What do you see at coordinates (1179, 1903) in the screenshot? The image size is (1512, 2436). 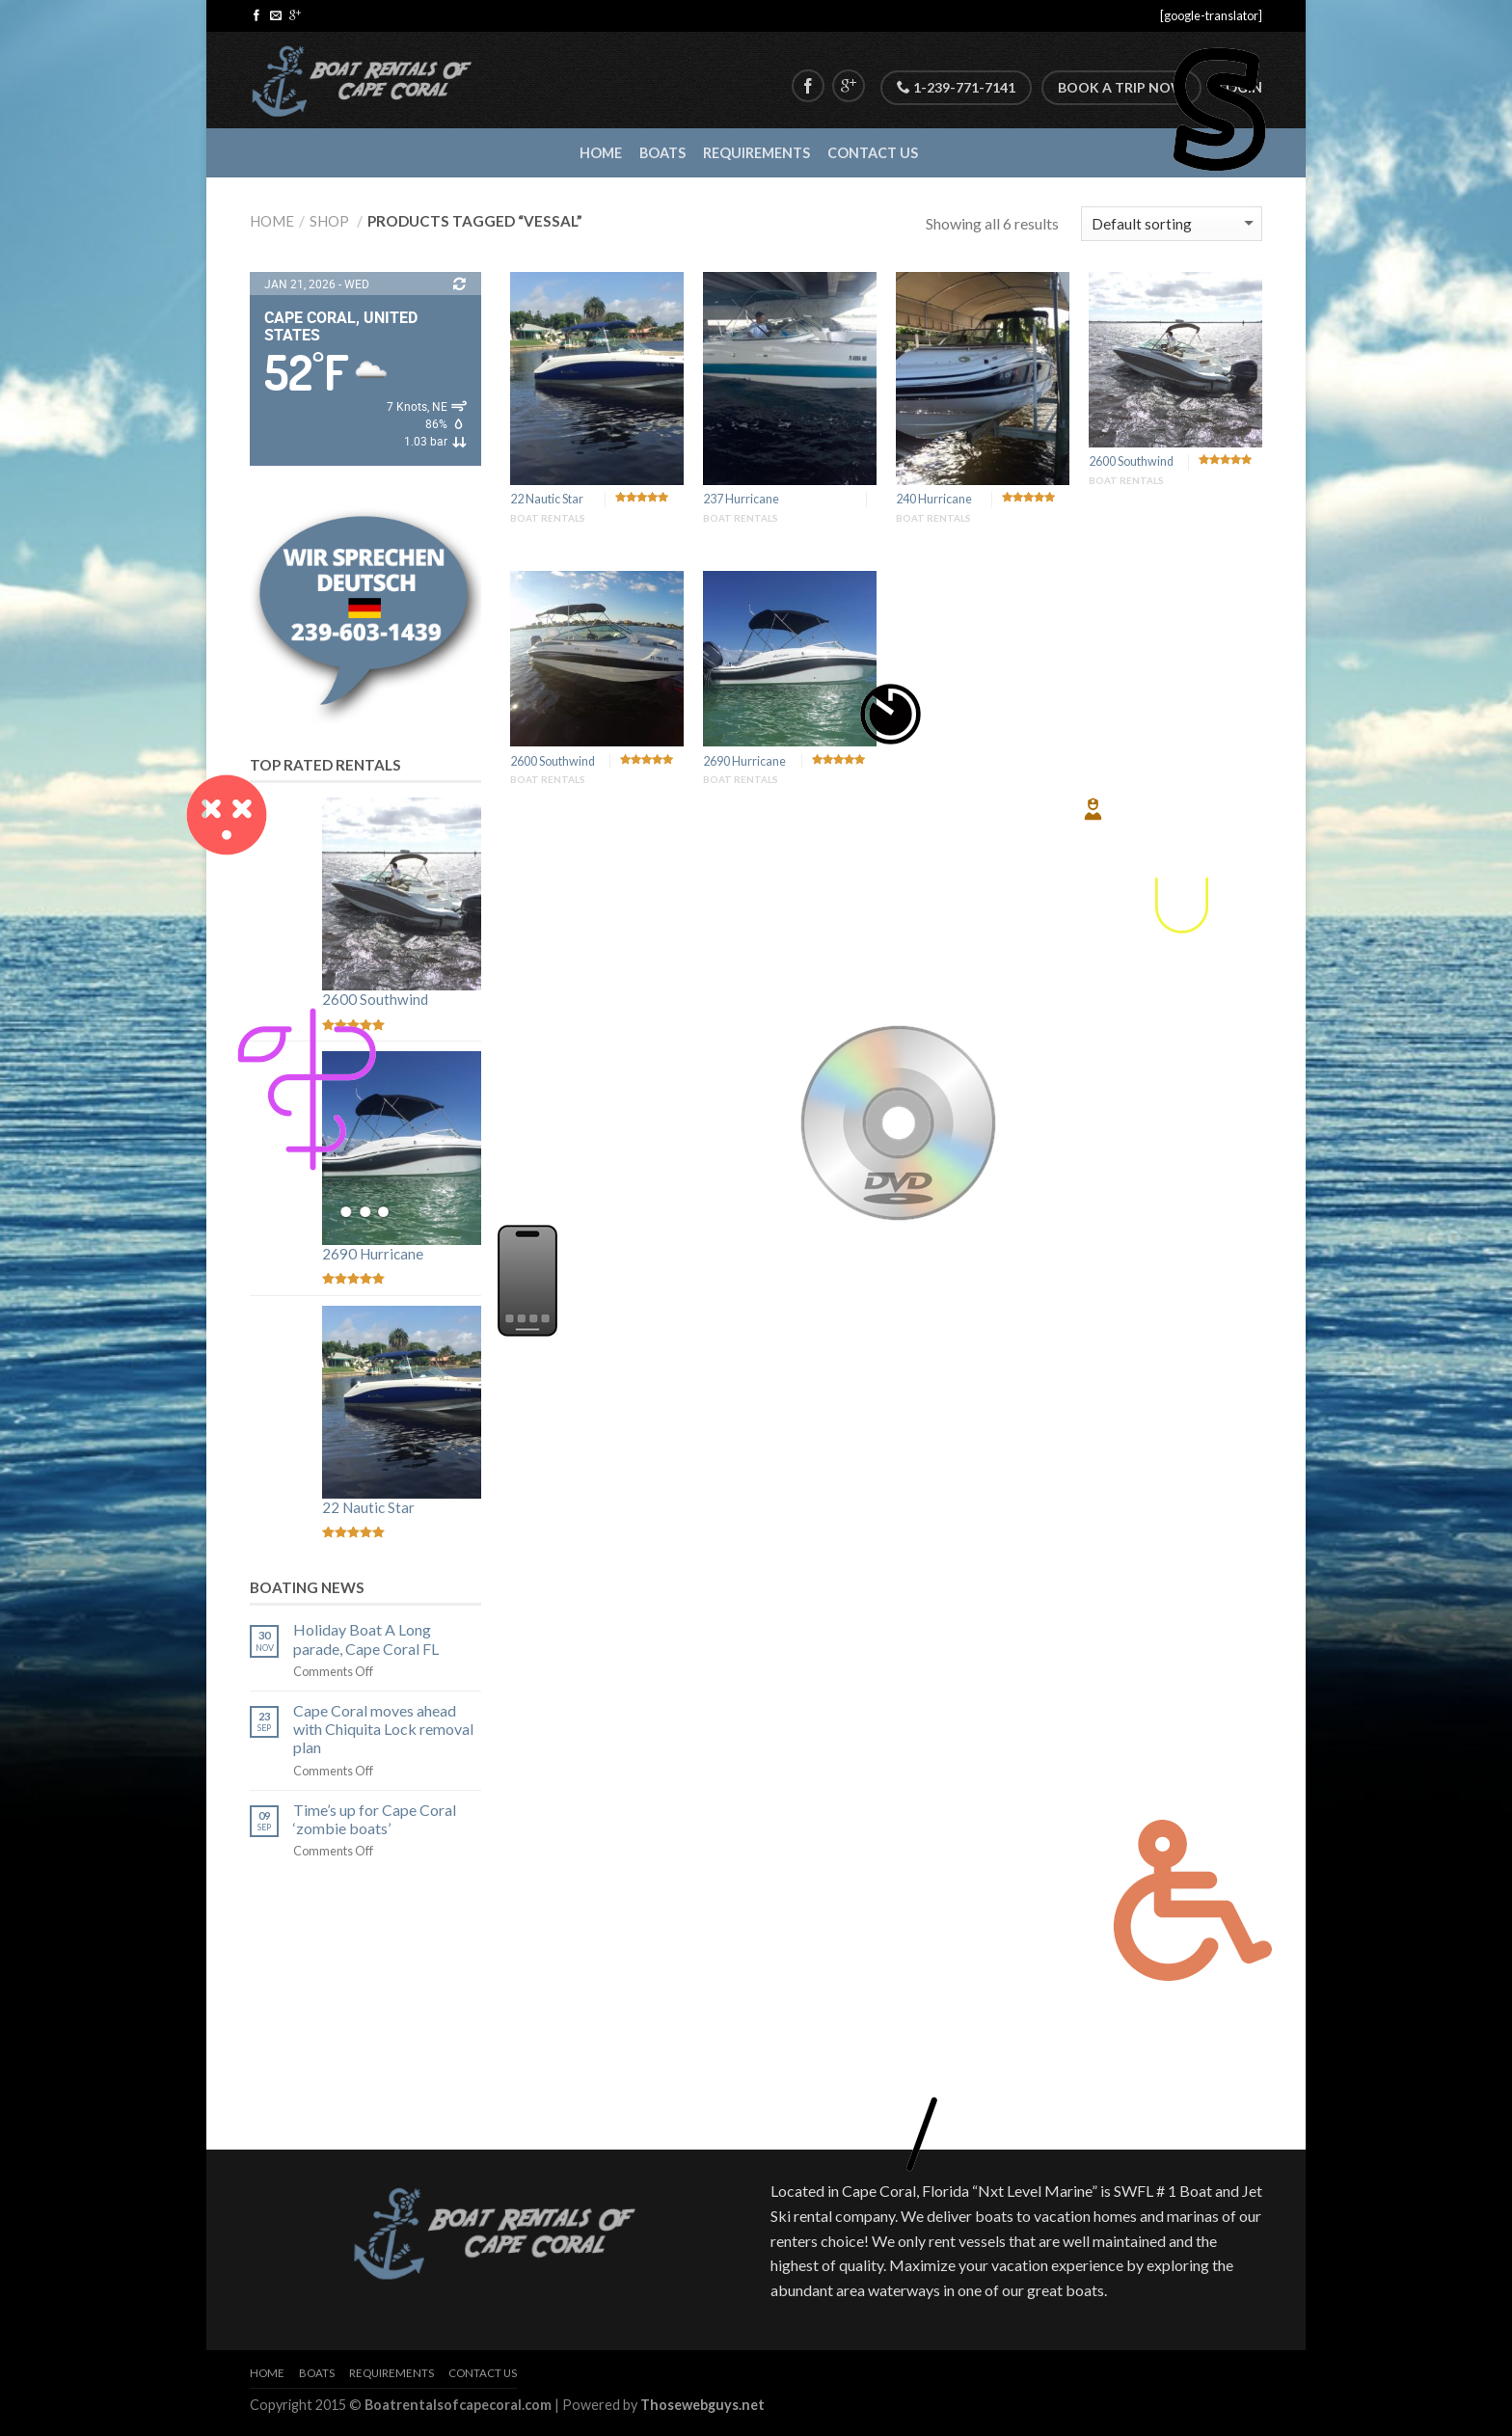 I see `indicates wheelchair accessible facilities` at bounding box center [1179, 1903].